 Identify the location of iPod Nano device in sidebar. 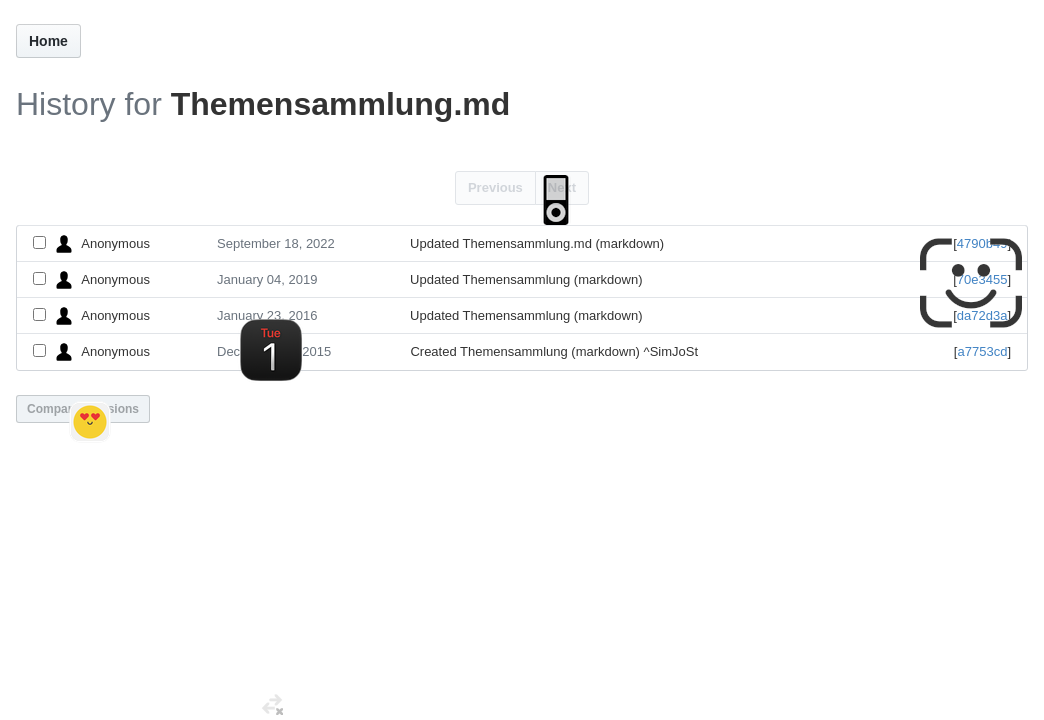
(556, 200).